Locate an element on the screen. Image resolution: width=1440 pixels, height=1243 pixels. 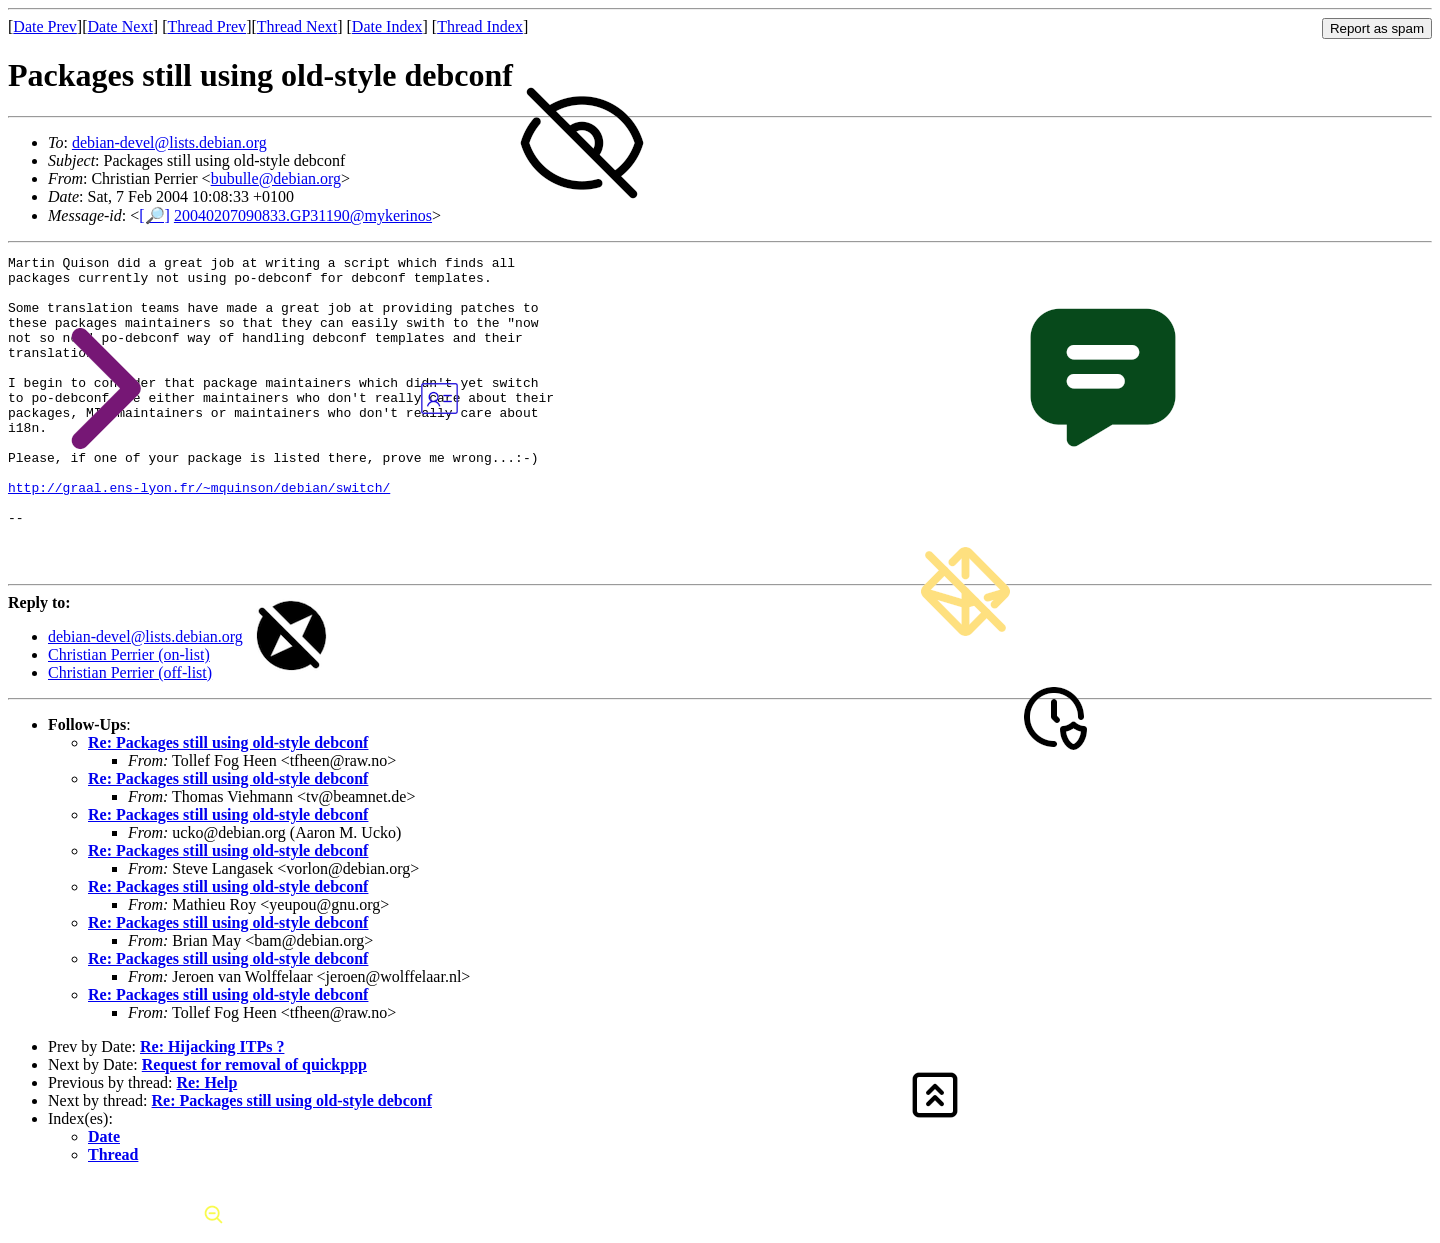
view profile or account information is located at coordinates (439, 398).